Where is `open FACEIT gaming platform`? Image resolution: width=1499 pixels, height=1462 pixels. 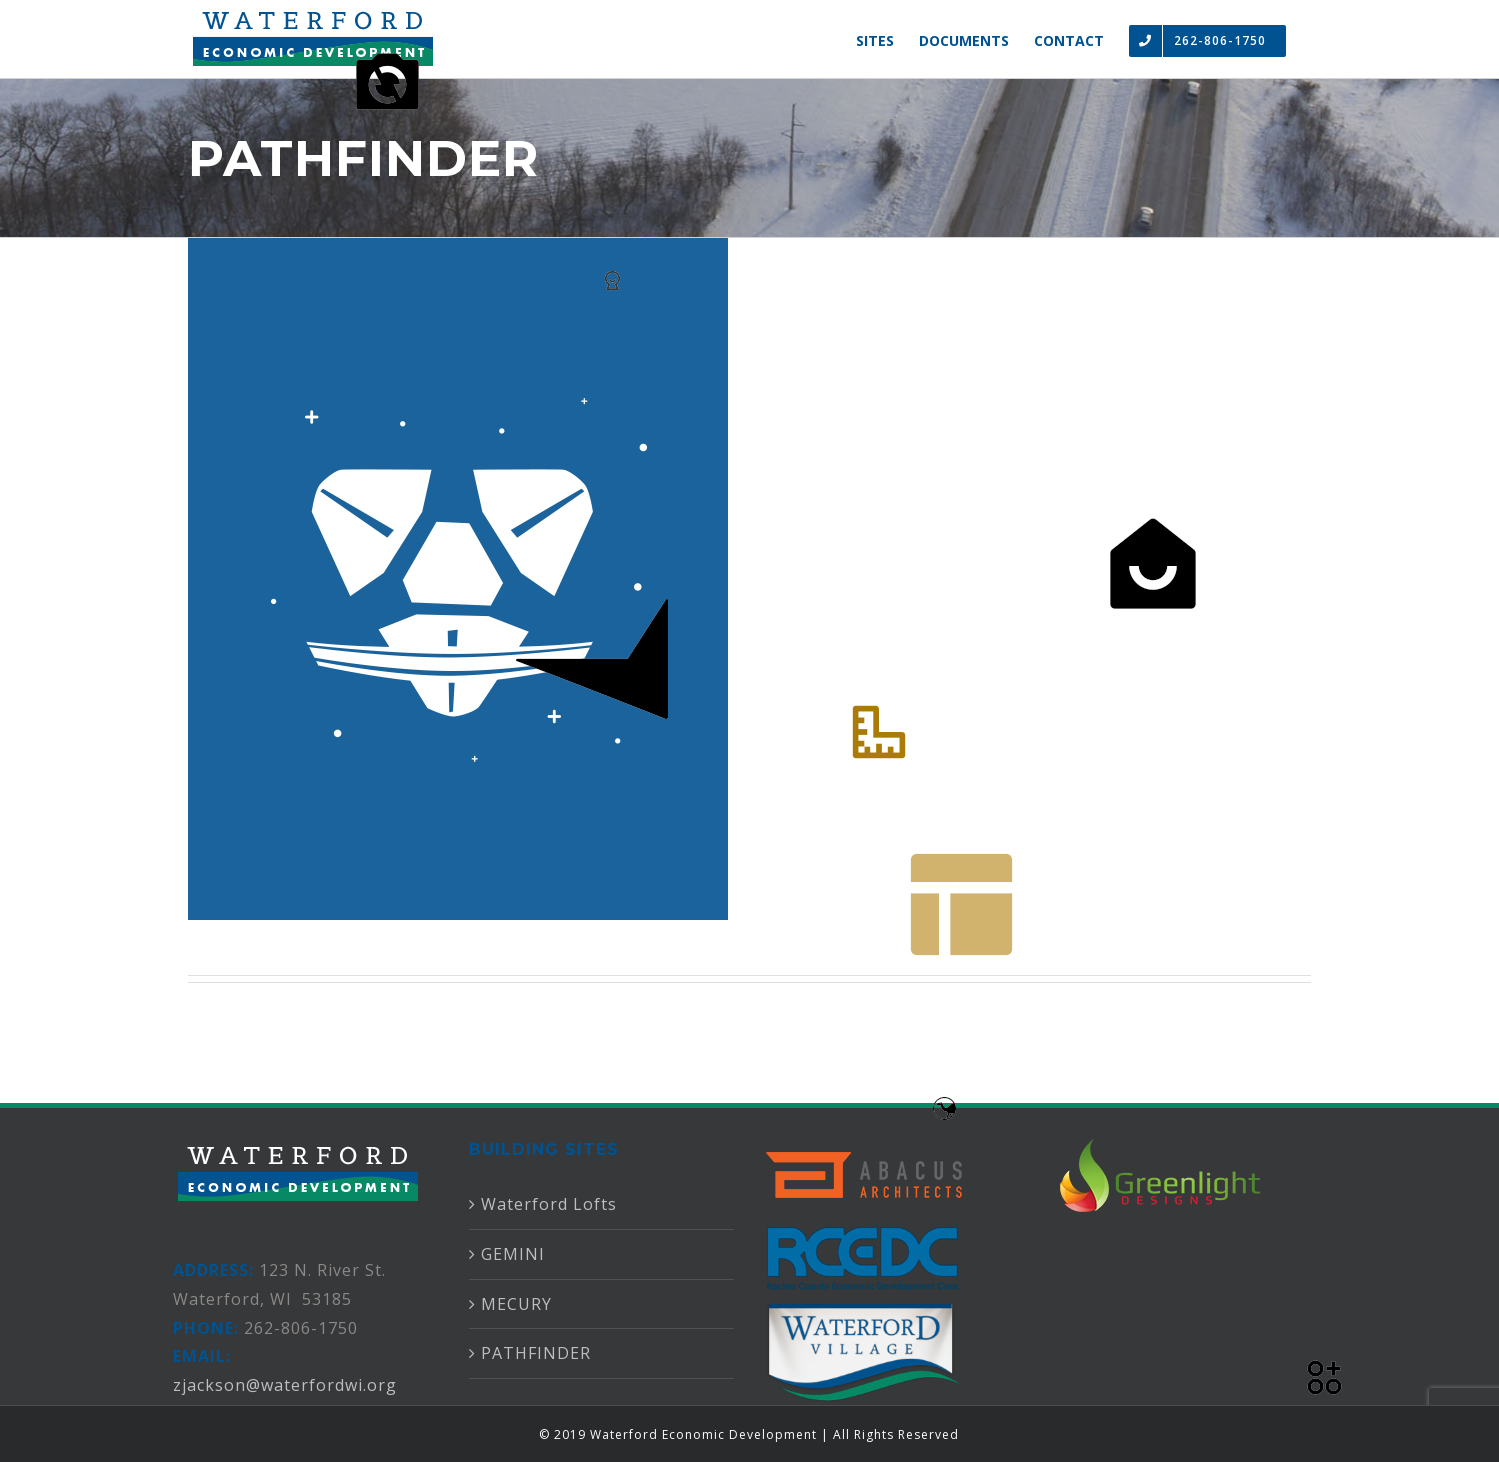 open FACEIT gaming platform is located at coordinates (592, 659).